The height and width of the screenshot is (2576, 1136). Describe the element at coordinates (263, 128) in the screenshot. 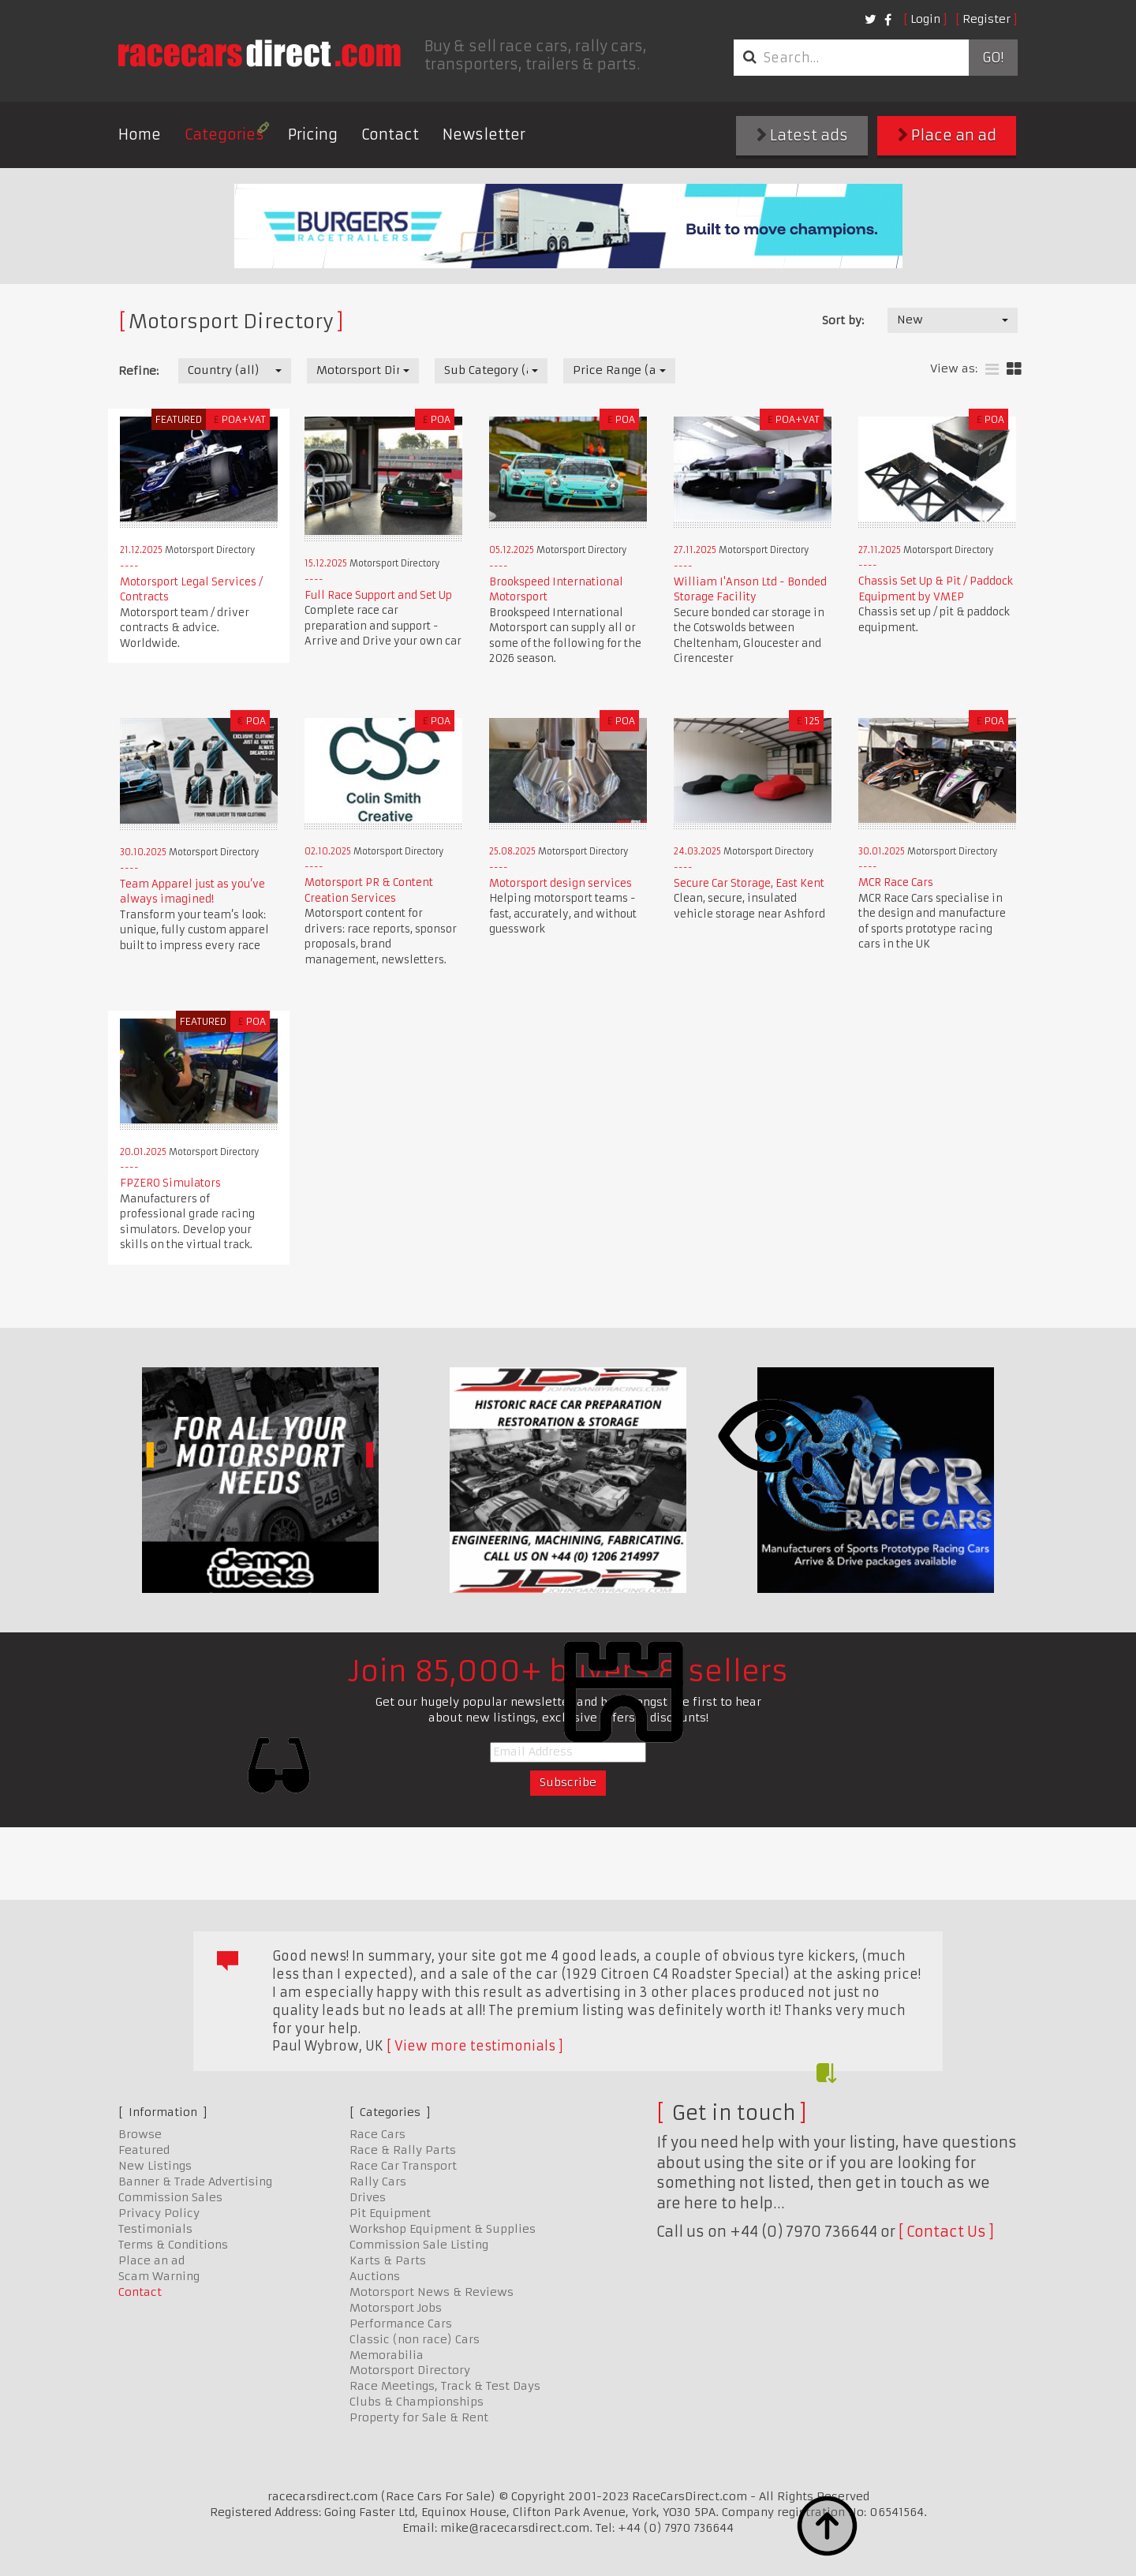

I see `access candy crush or similar game` at that location.